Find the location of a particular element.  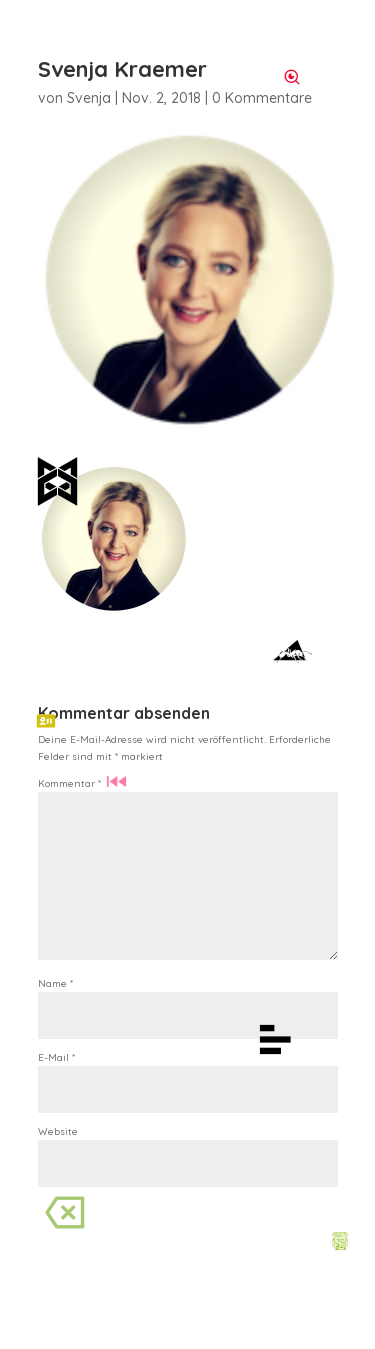

rich python library logo is located at coordinates (340, 1241).